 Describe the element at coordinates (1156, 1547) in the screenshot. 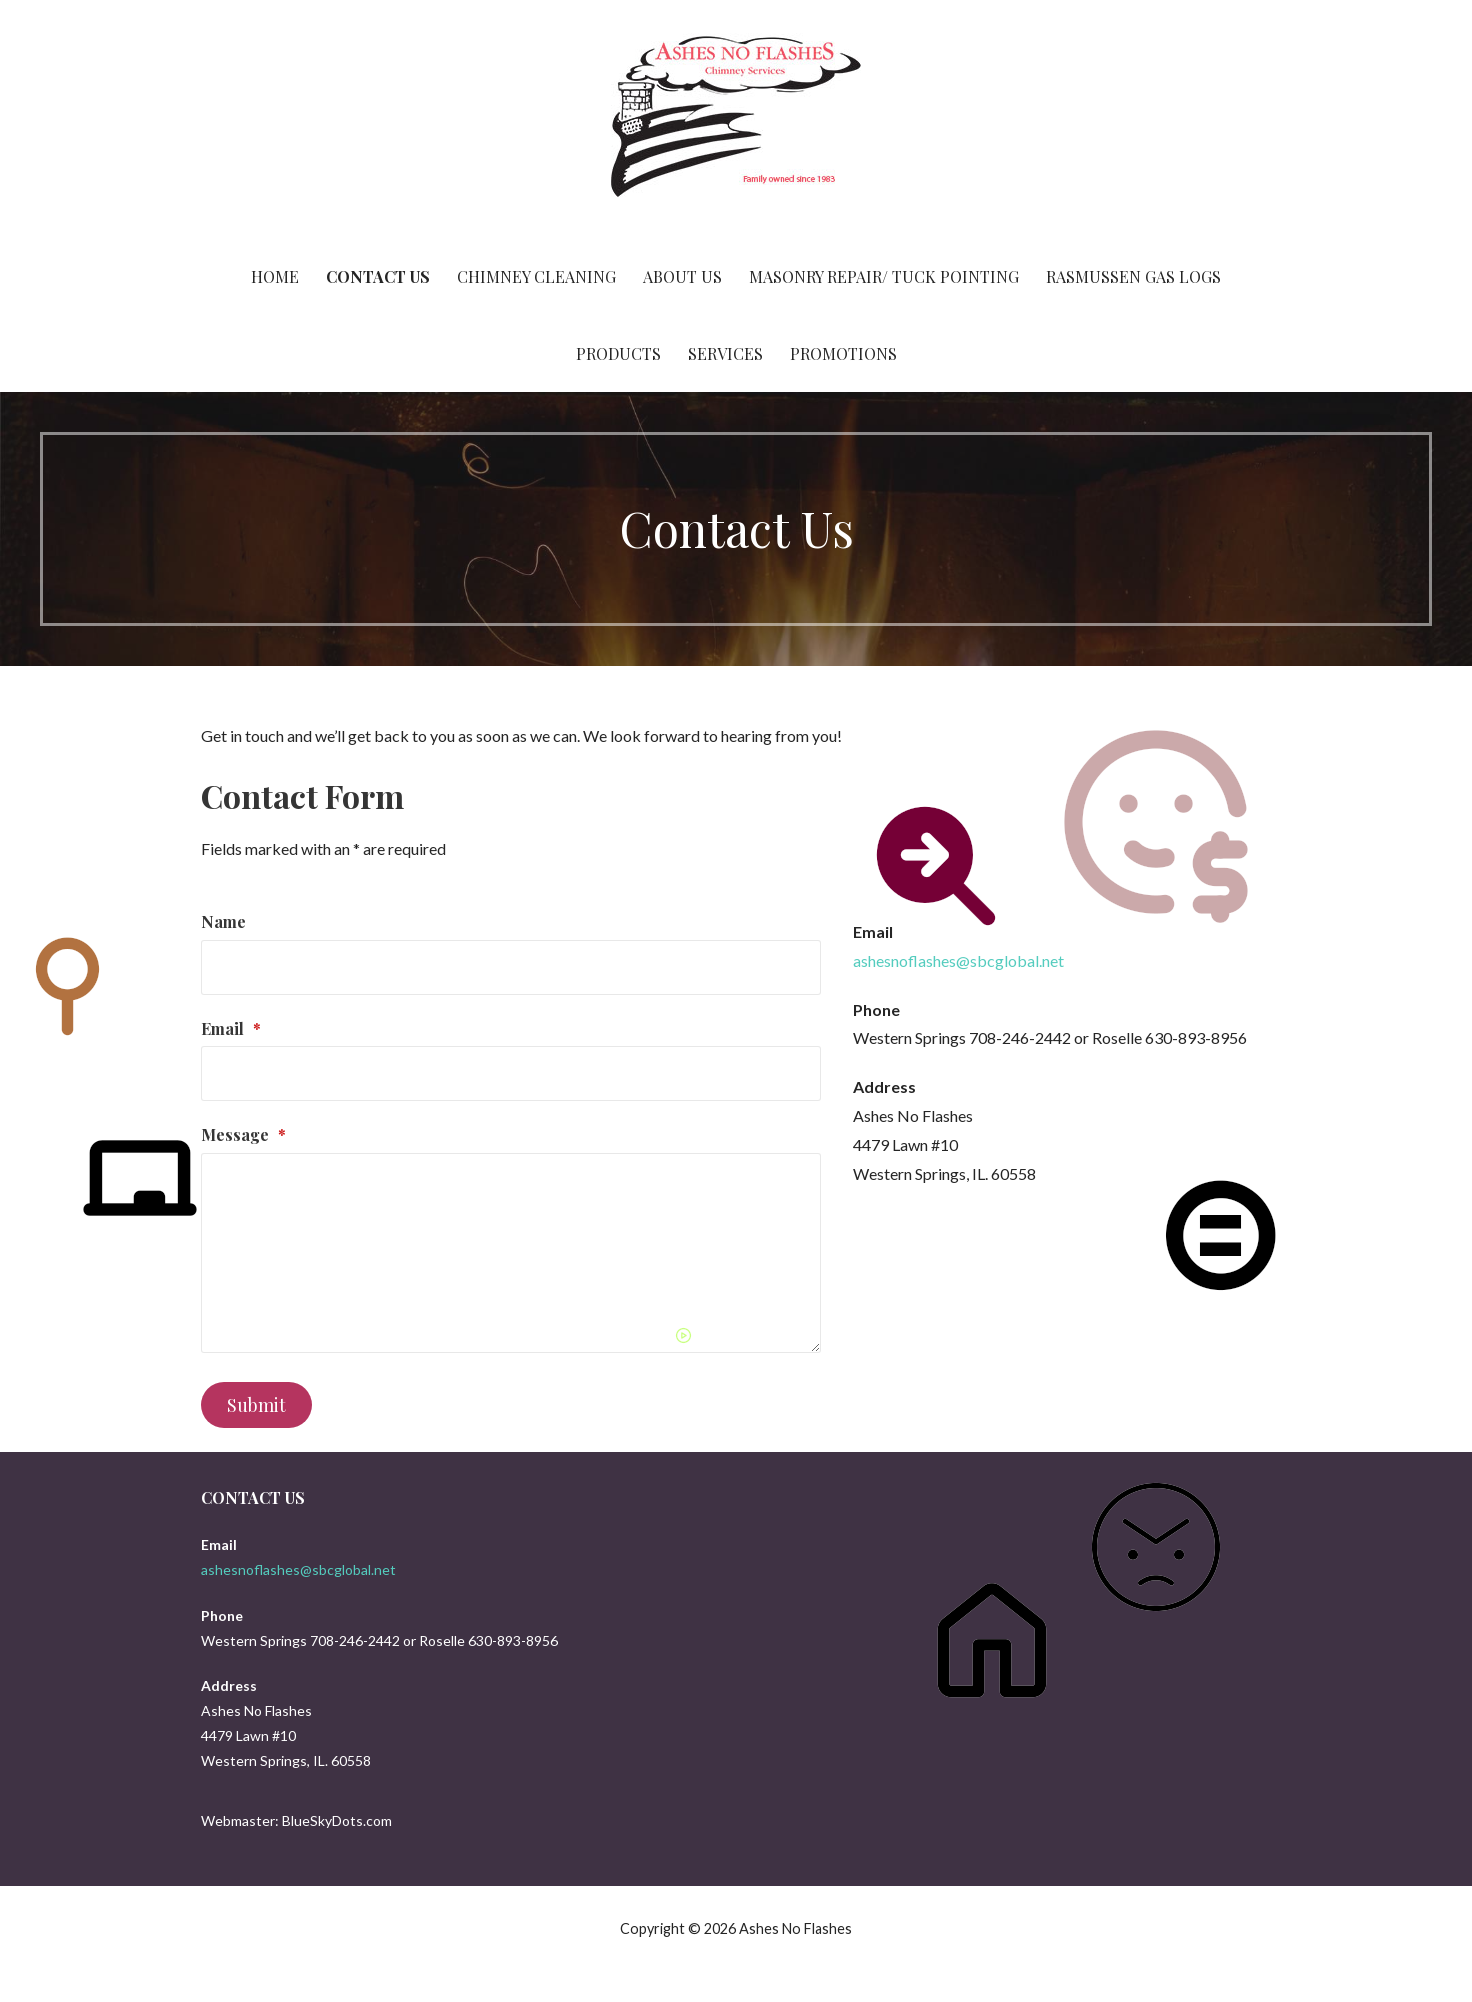

I see `react to a message with anger` at that location.